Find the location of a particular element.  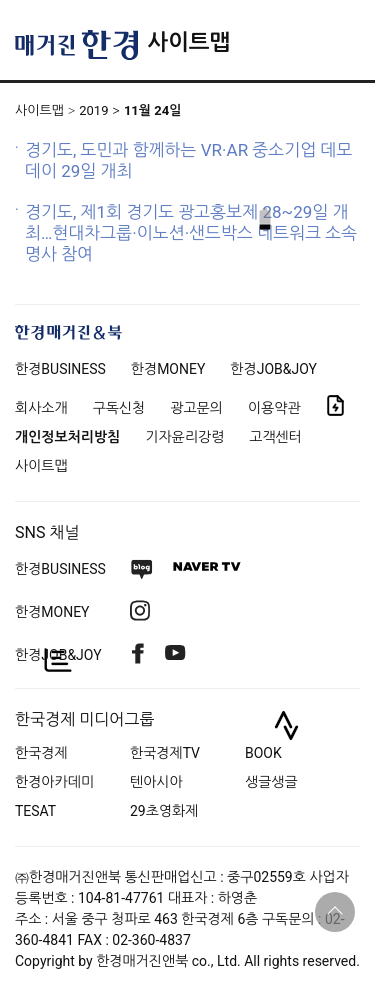

view analytics or statistics is located at coordinates (58, 660).